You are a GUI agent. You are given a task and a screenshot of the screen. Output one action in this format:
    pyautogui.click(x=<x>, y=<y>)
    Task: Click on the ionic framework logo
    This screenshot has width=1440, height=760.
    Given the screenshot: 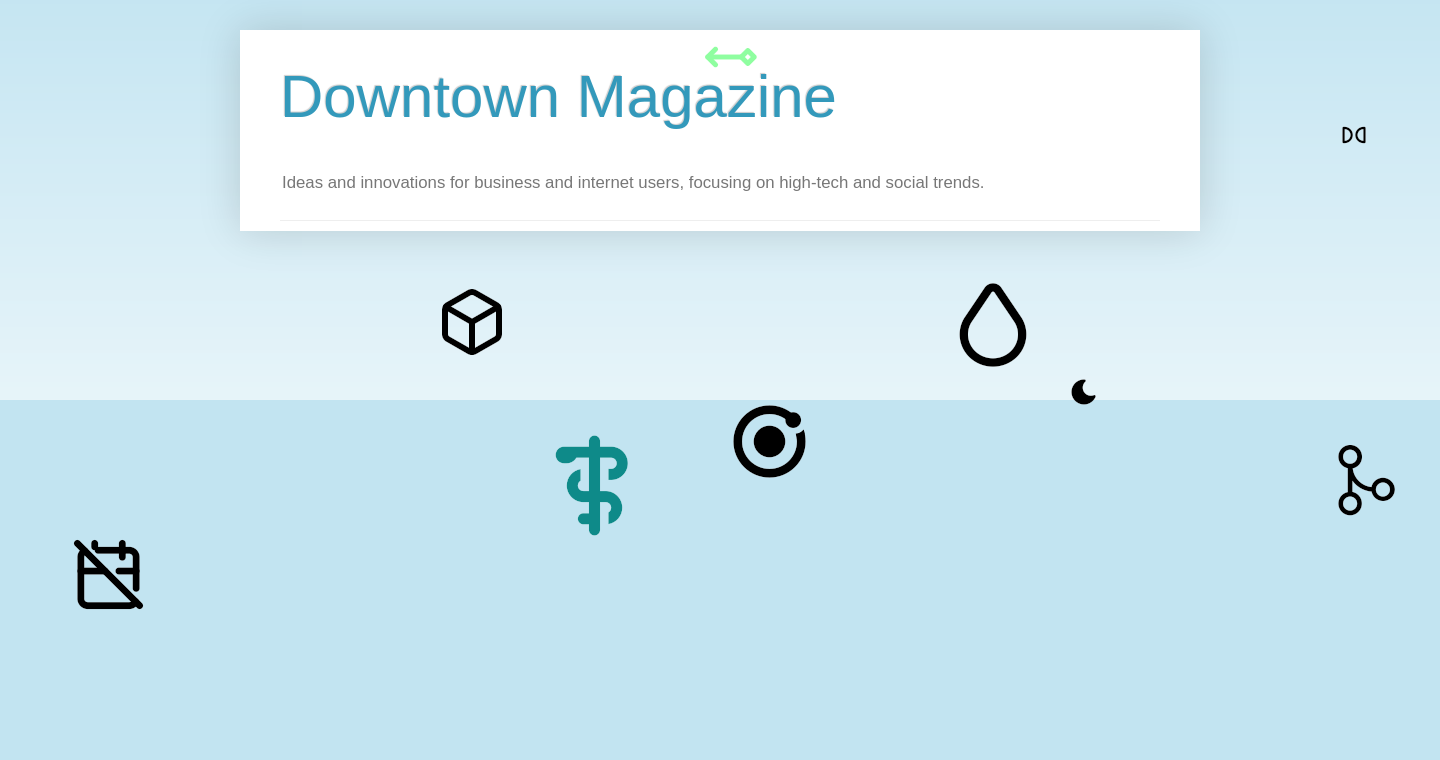 What is the action you would take?
    pyautogui.click(x=769, y=441)
    